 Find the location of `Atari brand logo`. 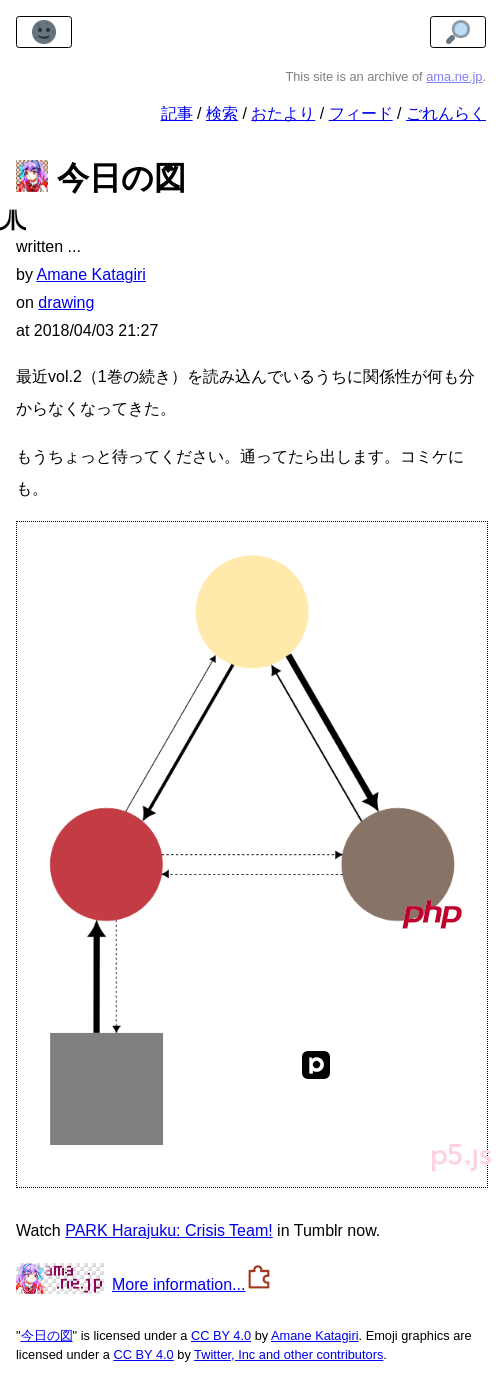

Atari brand logo is located at coordinates (13, 220).